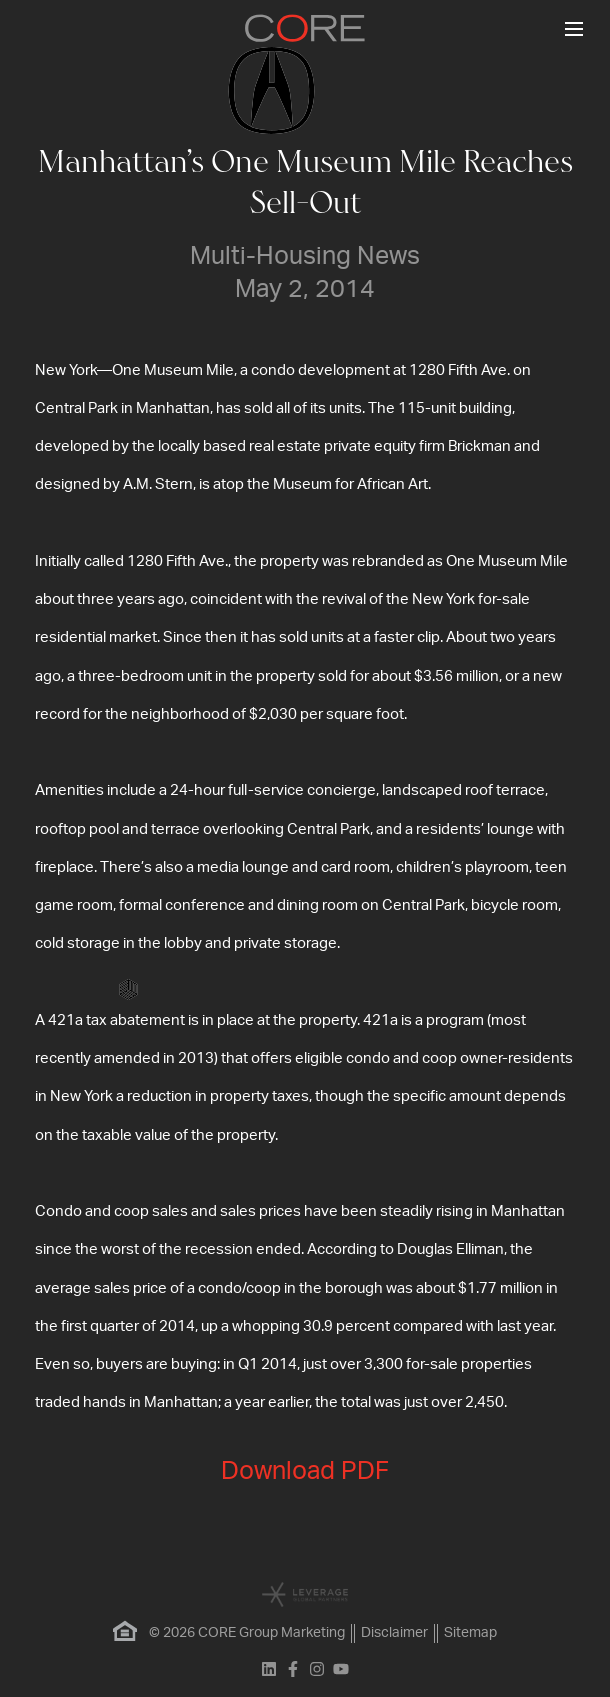  What do you see at coordinates (128, 989) in the screenshot?
I see `open badges platform logo` at bounding box center [128, 989].